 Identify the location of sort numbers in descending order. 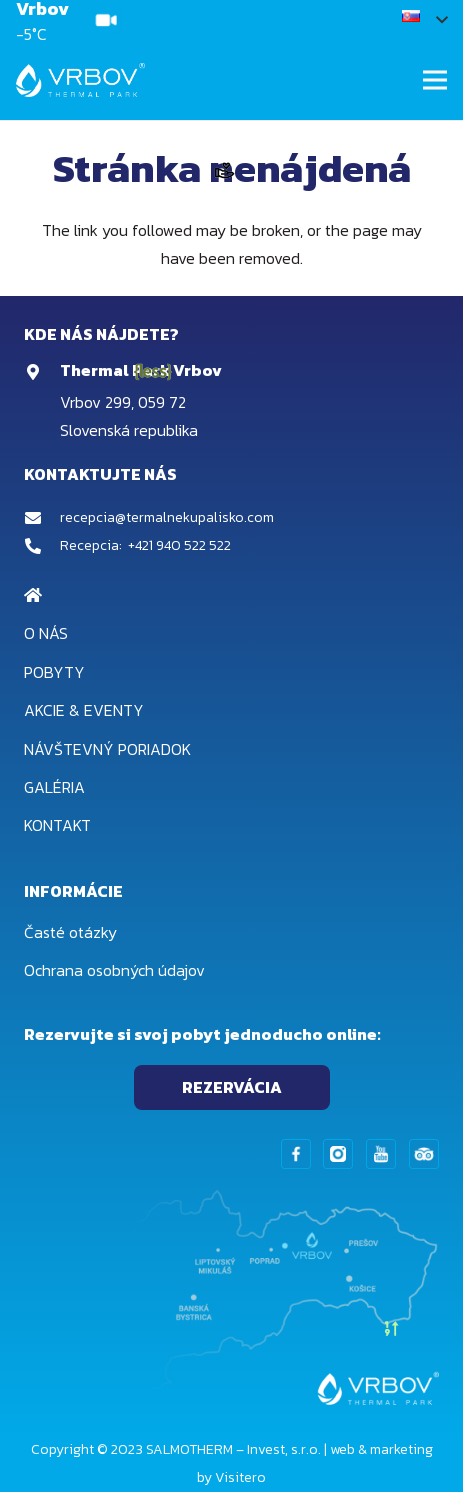
(390, 1328).